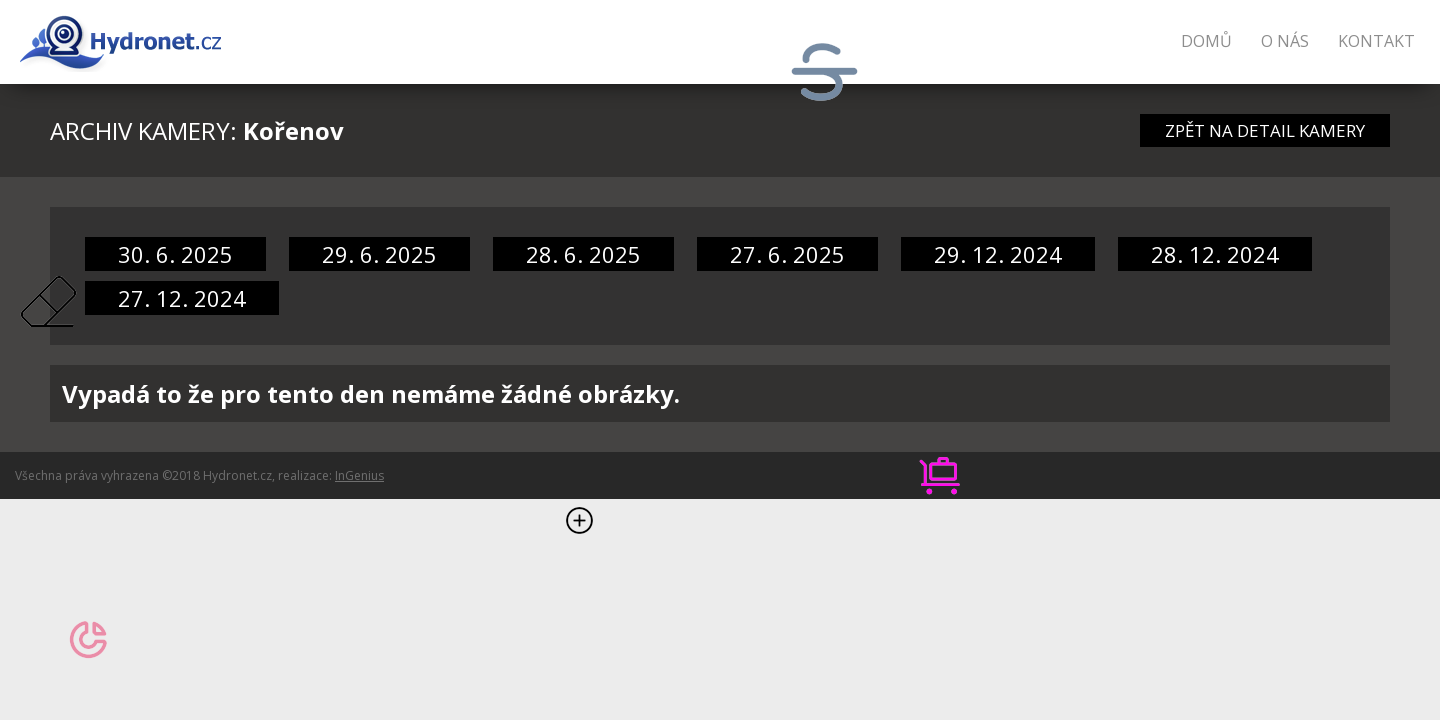 This screenshot has width=1440, height=720. Describe the element at coordinates (579, 520) in the screenshot. I see `add a new item` at that location.